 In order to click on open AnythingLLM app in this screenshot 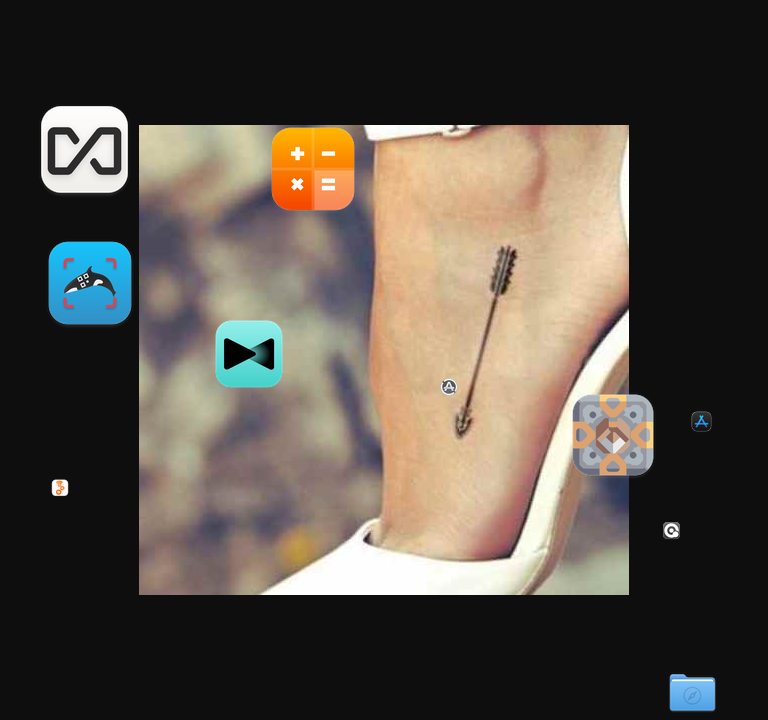, I will do `click(84, 149)`.